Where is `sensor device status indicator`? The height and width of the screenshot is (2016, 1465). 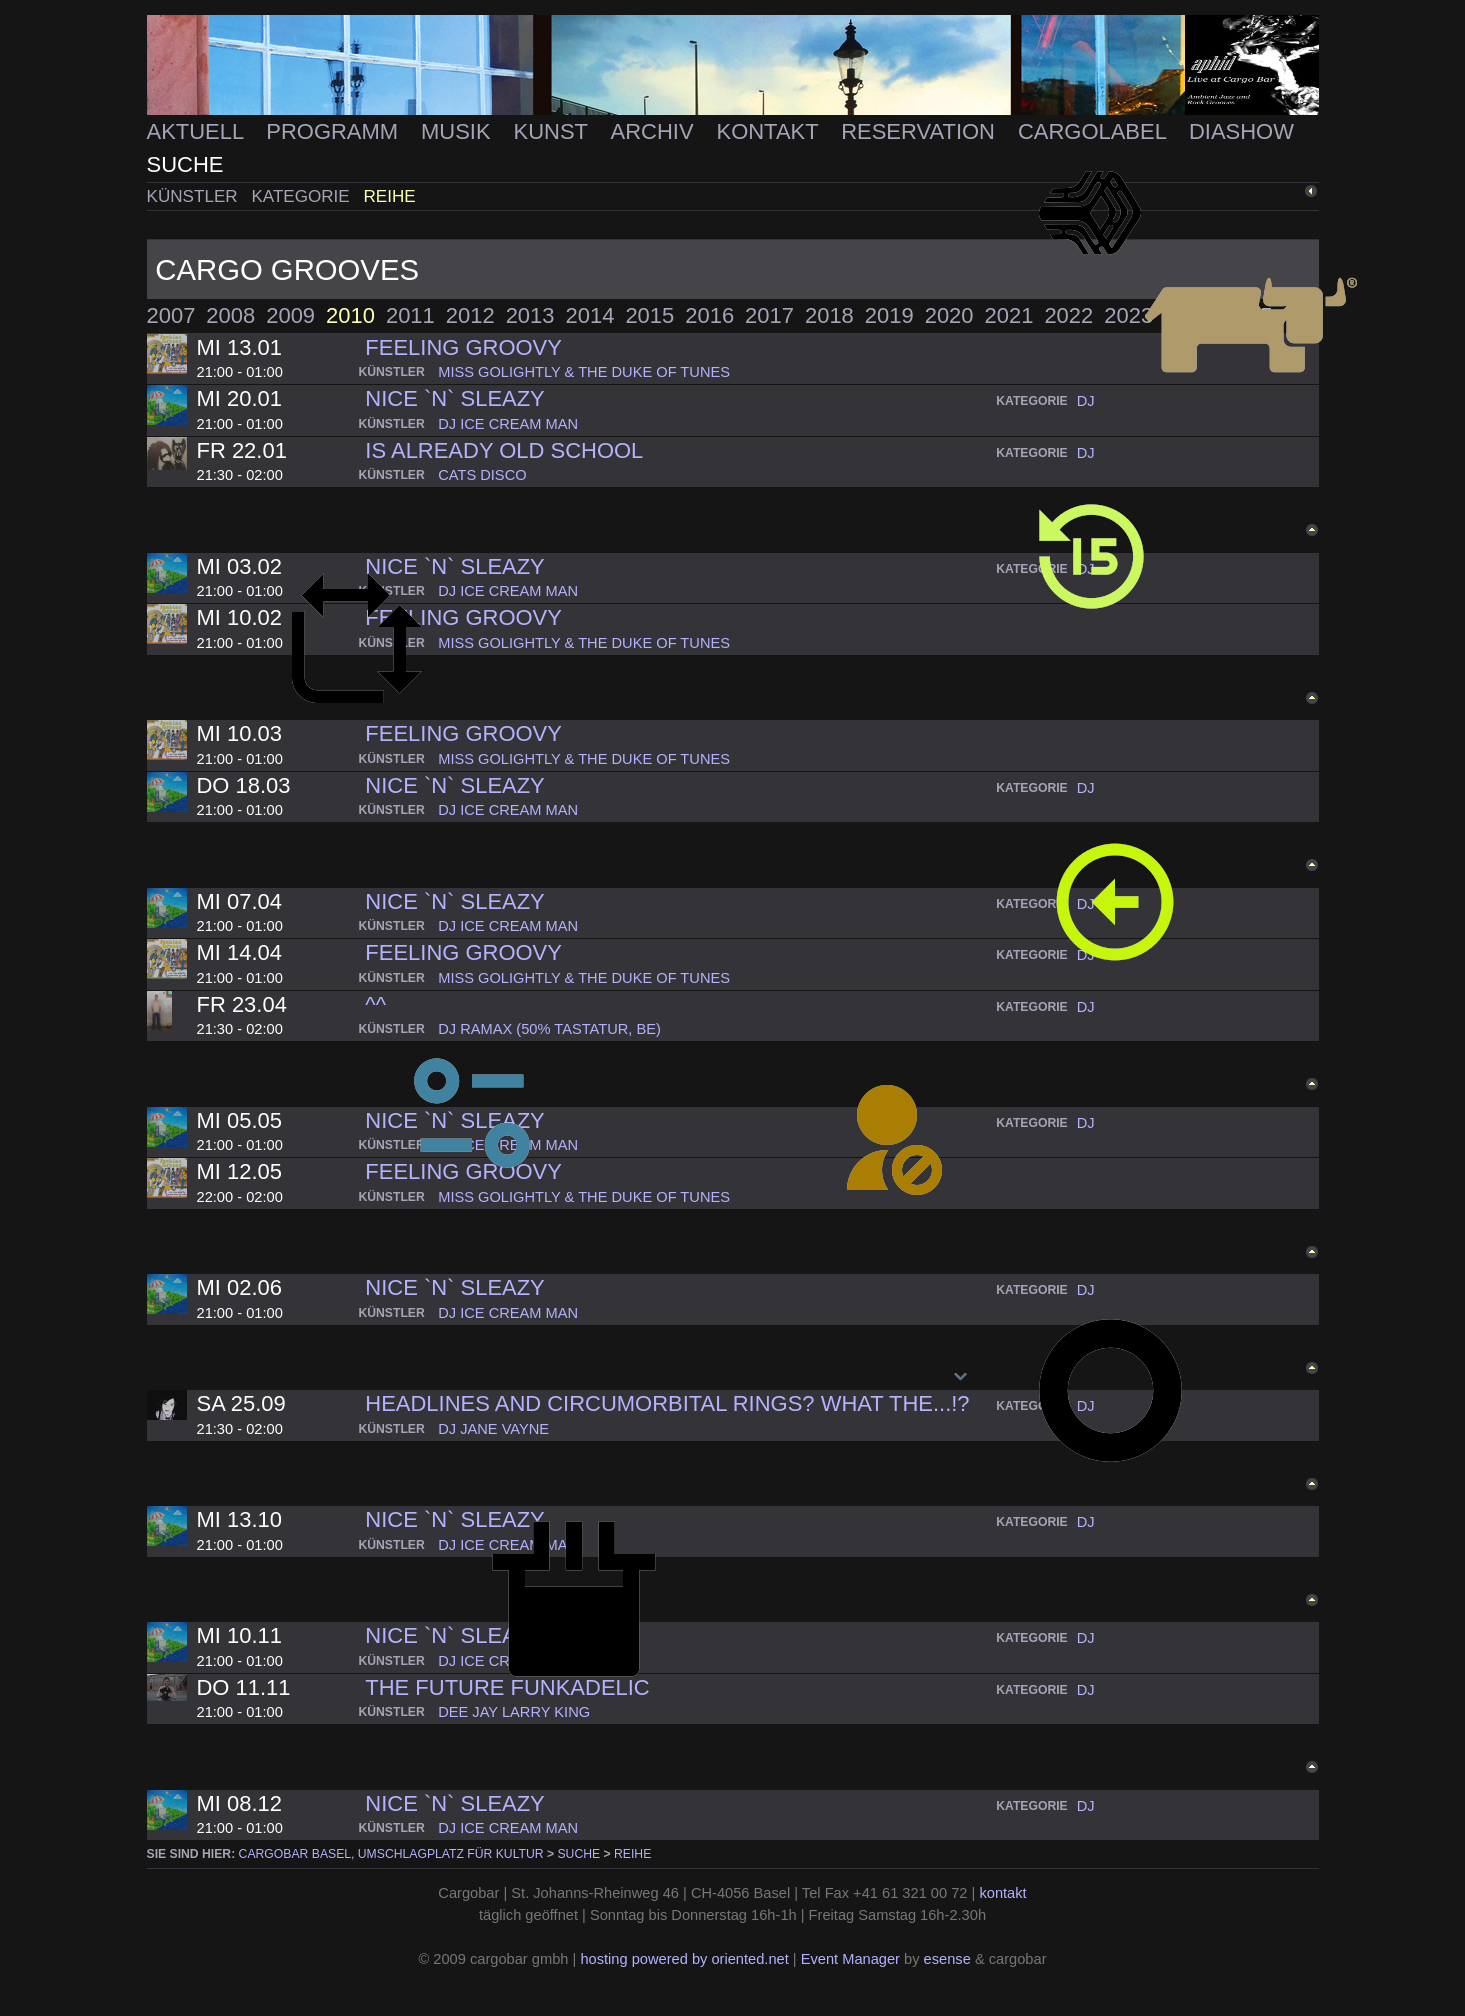 sensor device status indicator is located at coordinates (574, 1603).